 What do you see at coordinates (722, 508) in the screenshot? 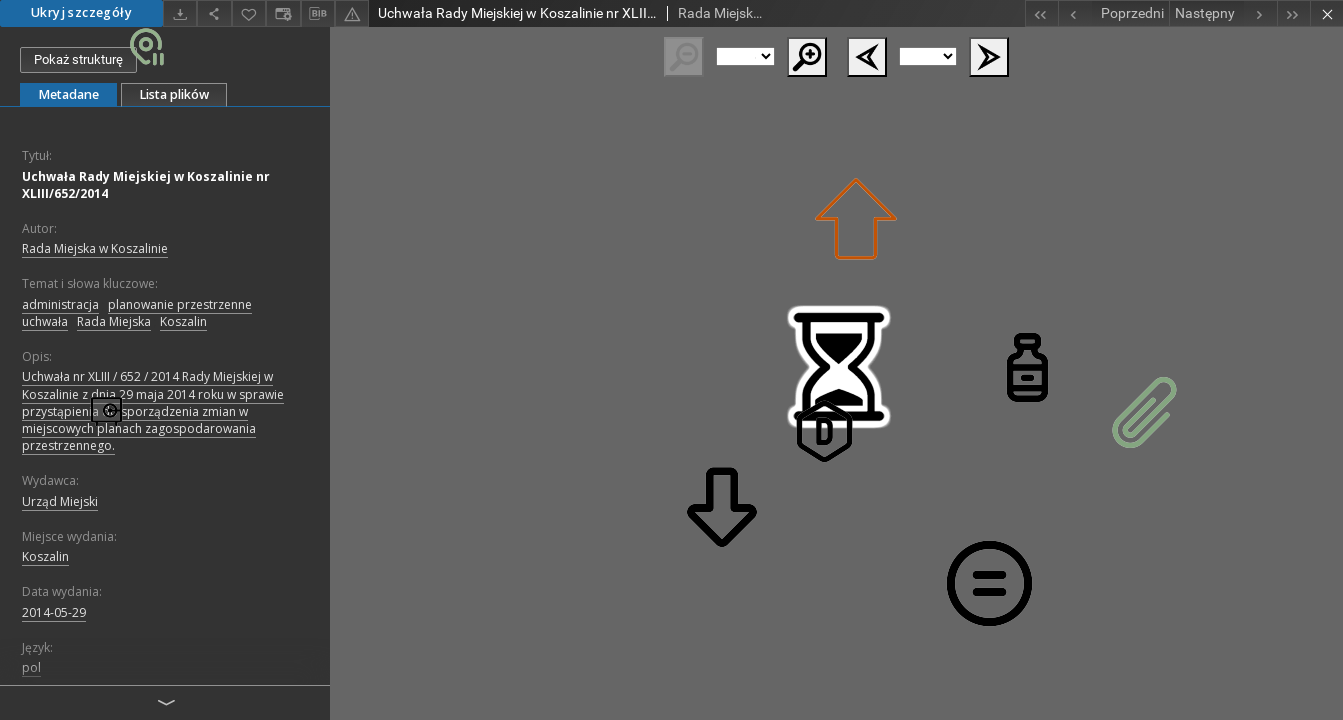
I see `download a file or content` at bounding box center [722, 508].